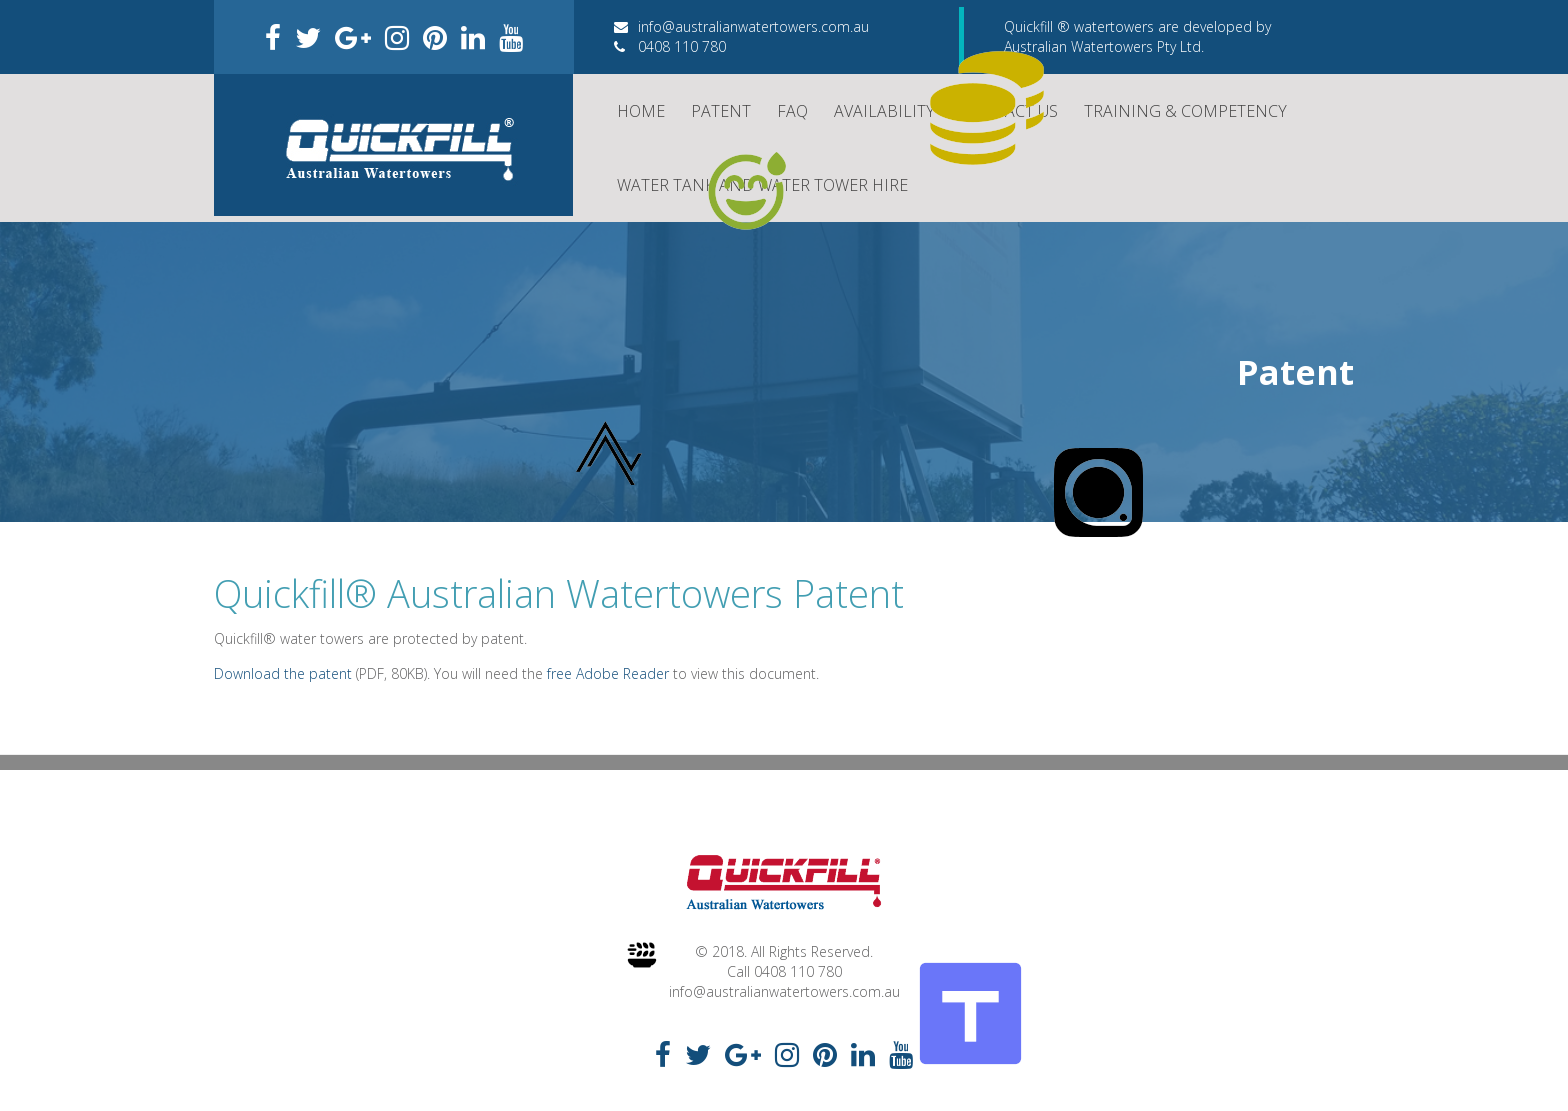  I want to click on view grain or wheat-based food options, so click(642, 955).